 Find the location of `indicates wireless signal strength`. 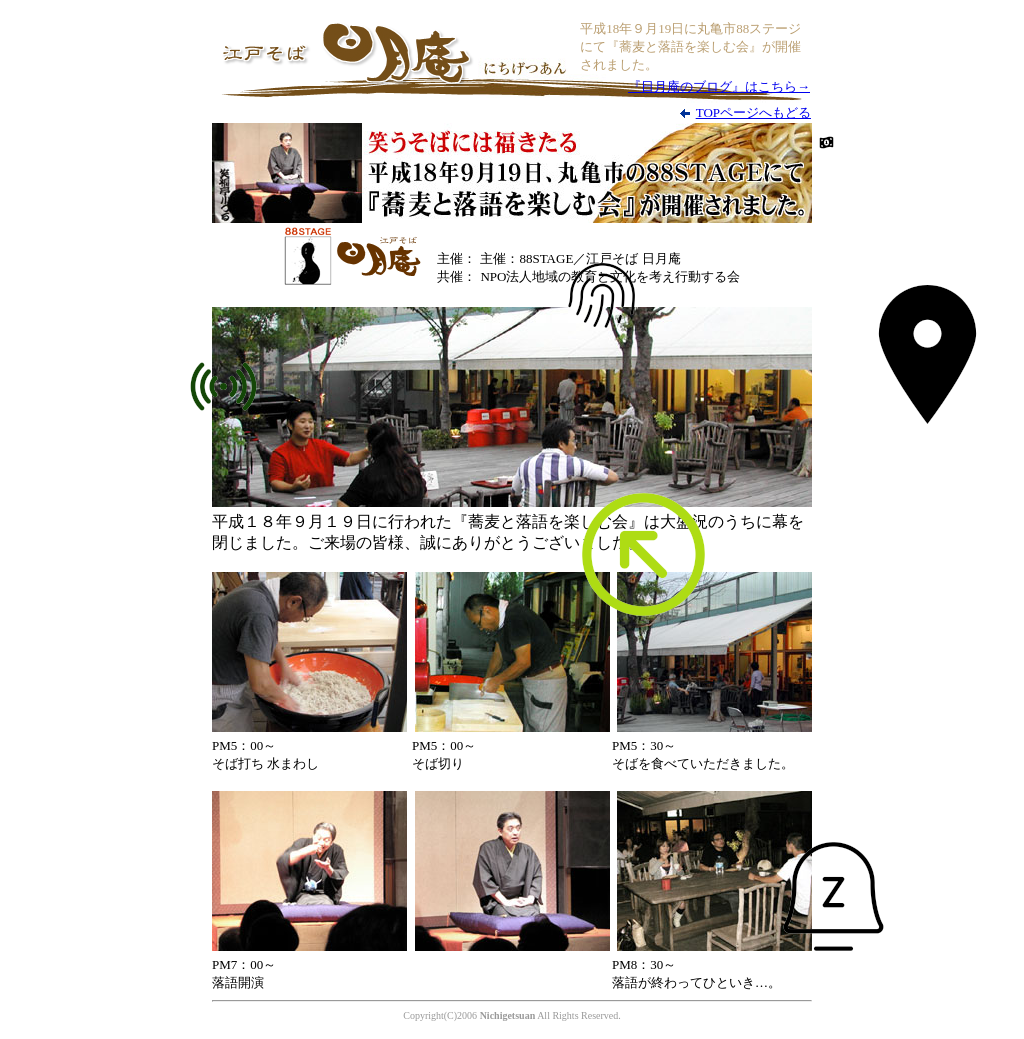

indicates wireless signal strength is located at coordinates (223, 386).